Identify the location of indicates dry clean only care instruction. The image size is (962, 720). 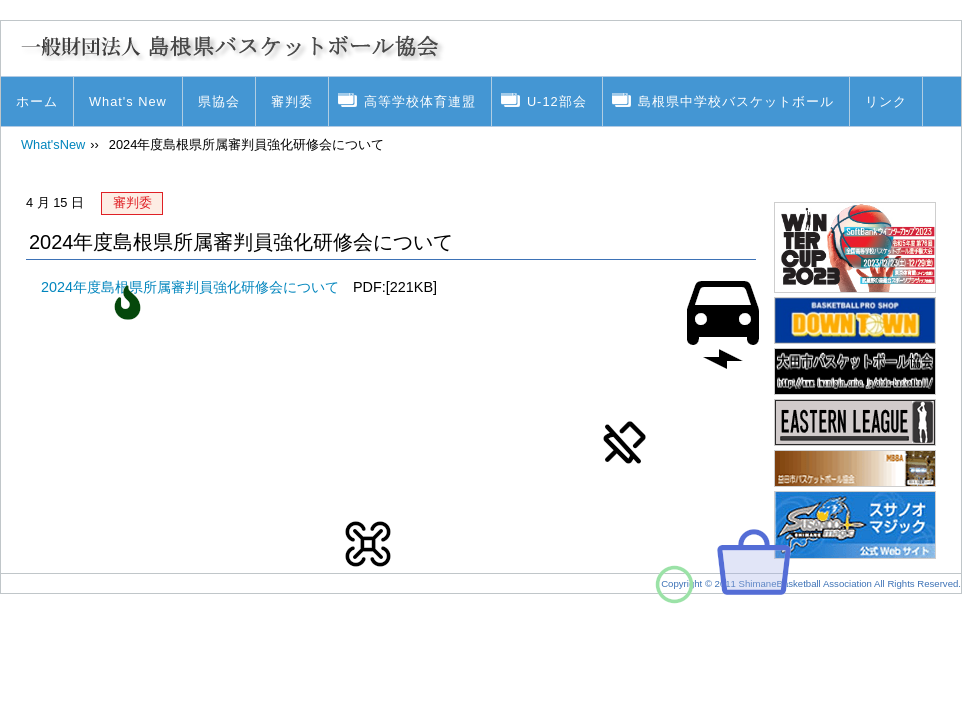
(674, 584).